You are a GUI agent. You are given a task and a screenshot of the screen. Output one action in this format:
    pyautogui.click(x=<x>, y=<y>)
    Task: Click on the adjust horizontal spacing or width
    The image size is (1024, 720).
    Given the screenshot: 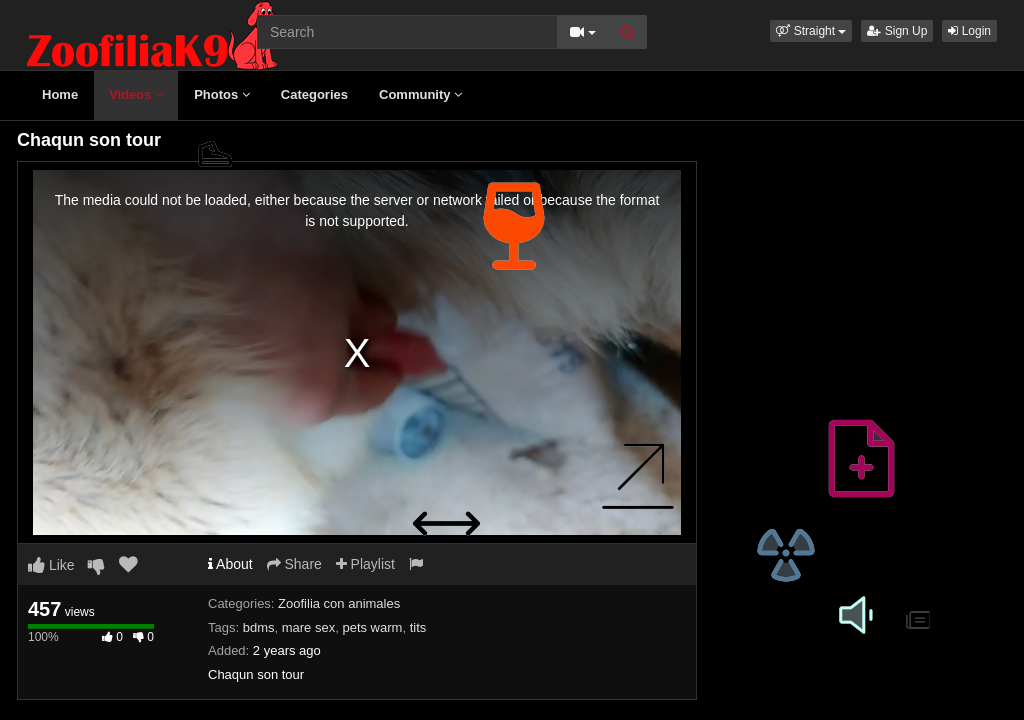 What is the action you would take?
    pyautogui.click(x=446, y=523)
    